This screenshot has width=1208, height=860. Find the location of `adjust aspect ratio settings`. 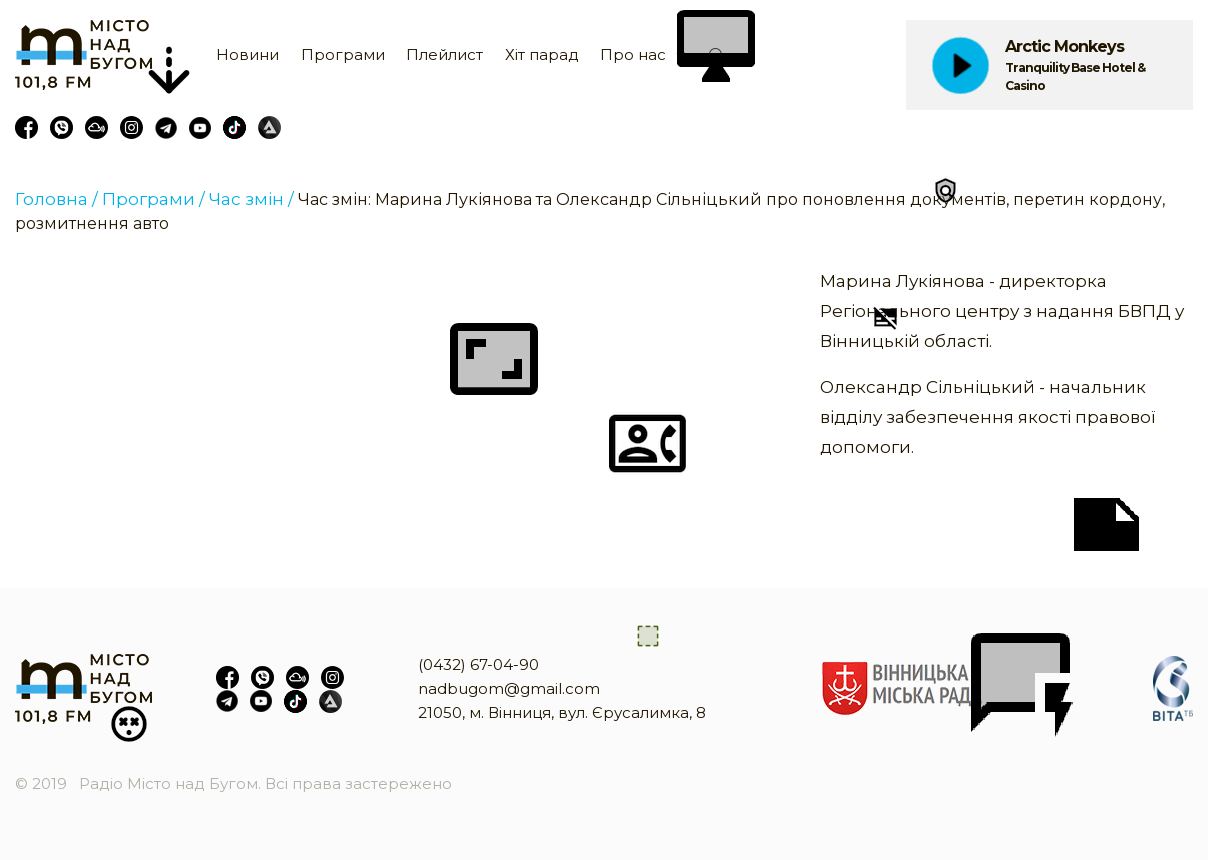

adjust aspect ratio settings is located at coordinates (494, 359).